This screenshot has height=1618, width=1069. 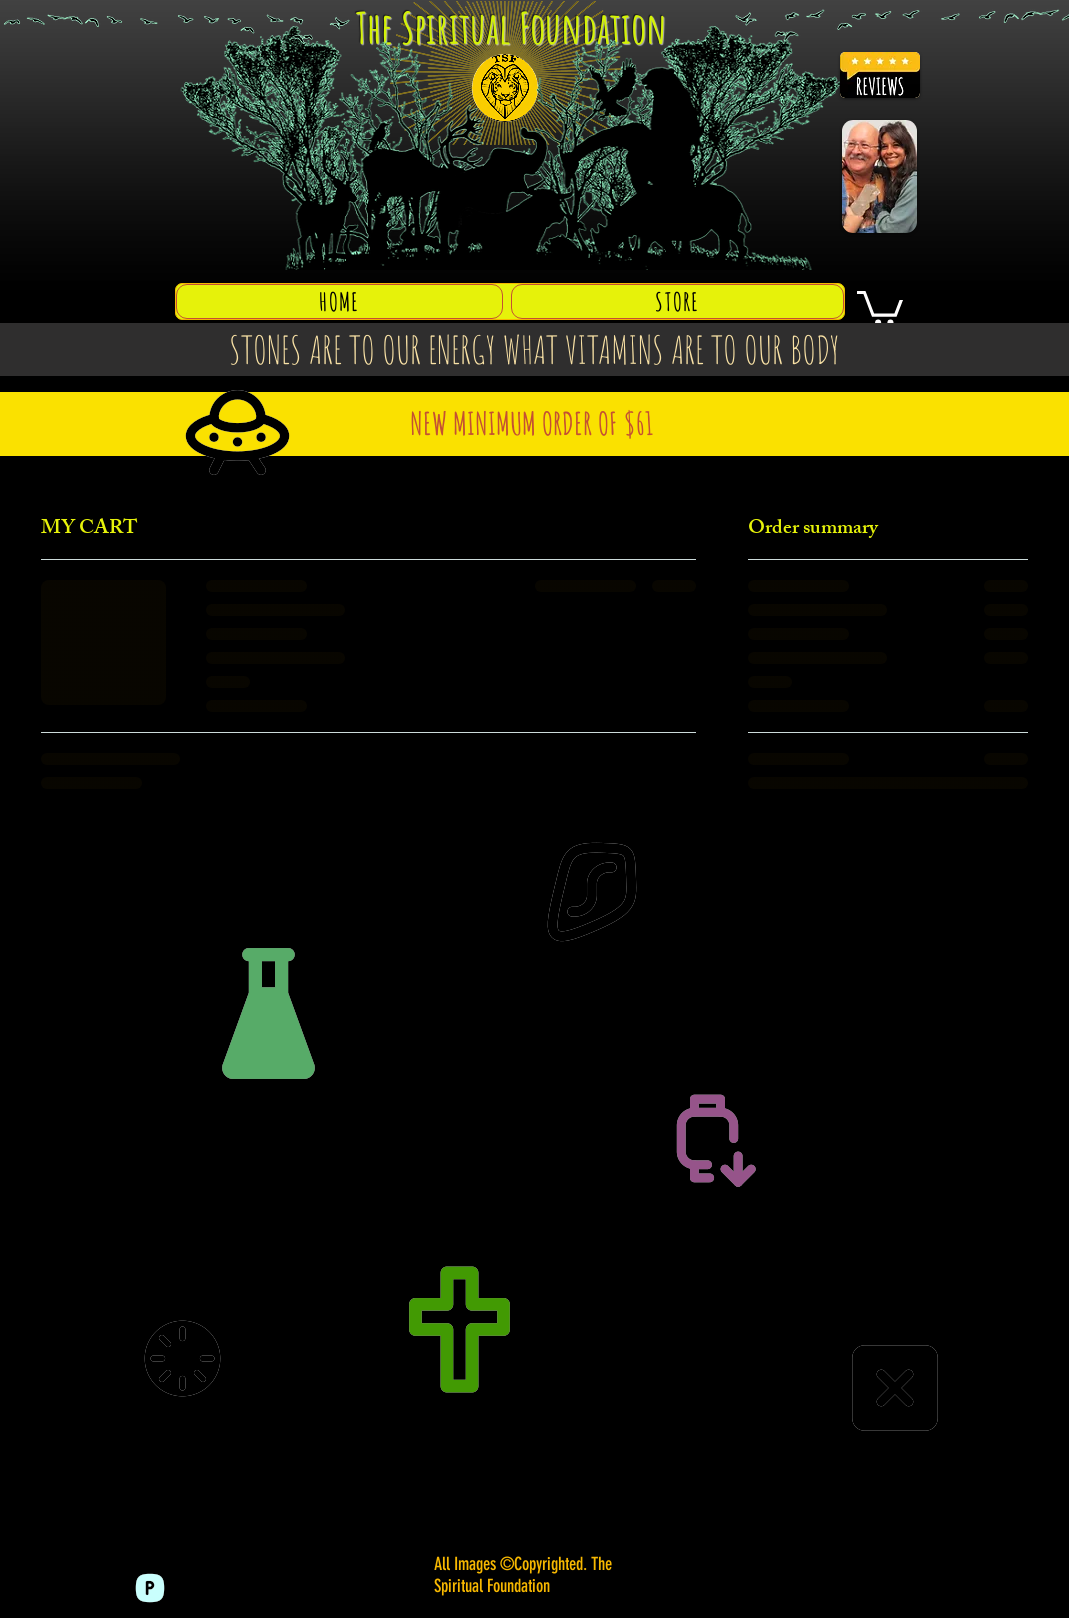 I want to click on open surfshark vpn app, so click(x=592, y=892).